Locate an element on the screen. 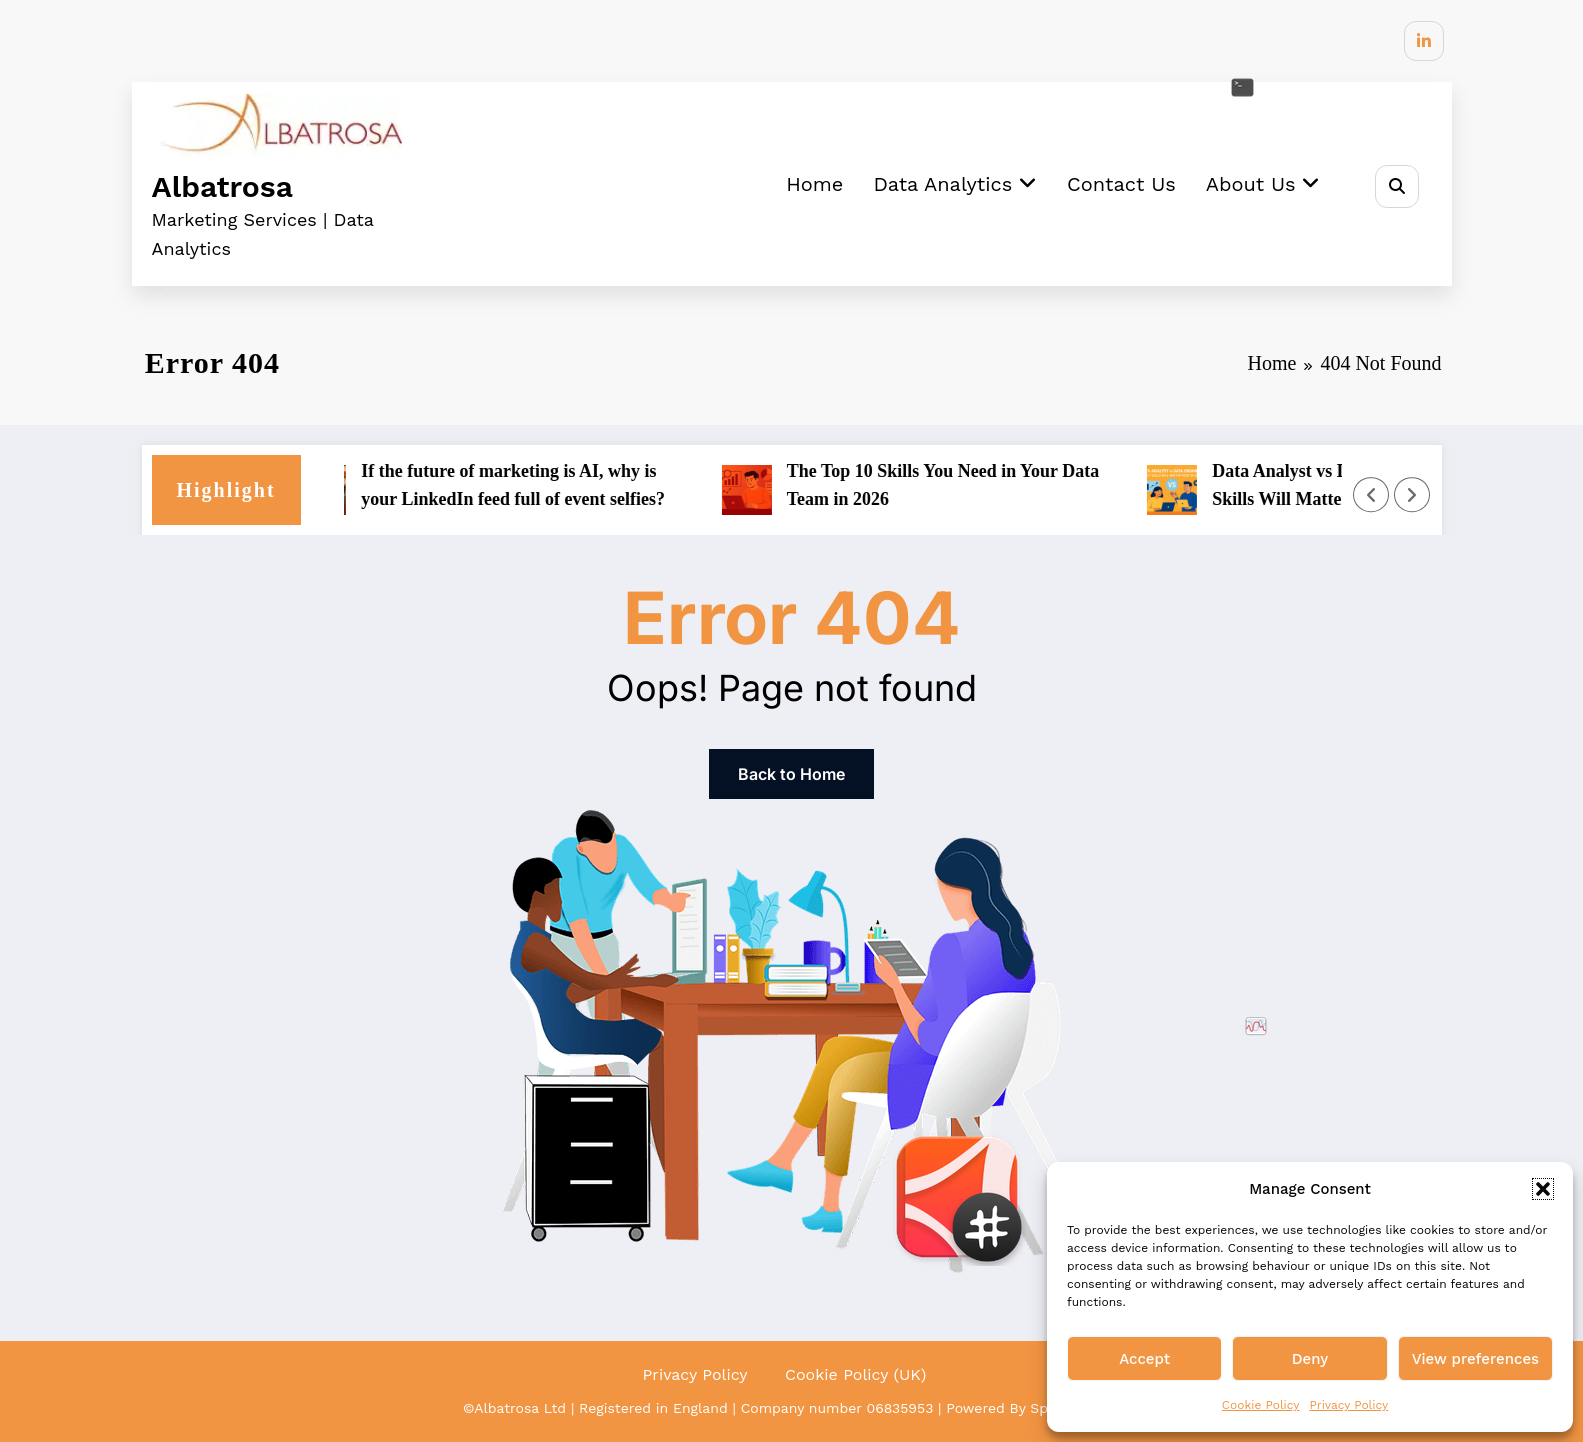 Image resolution: width=1583 pixels, height=1442 pixels. open the terminal application is located at coordinates (1242, 87).